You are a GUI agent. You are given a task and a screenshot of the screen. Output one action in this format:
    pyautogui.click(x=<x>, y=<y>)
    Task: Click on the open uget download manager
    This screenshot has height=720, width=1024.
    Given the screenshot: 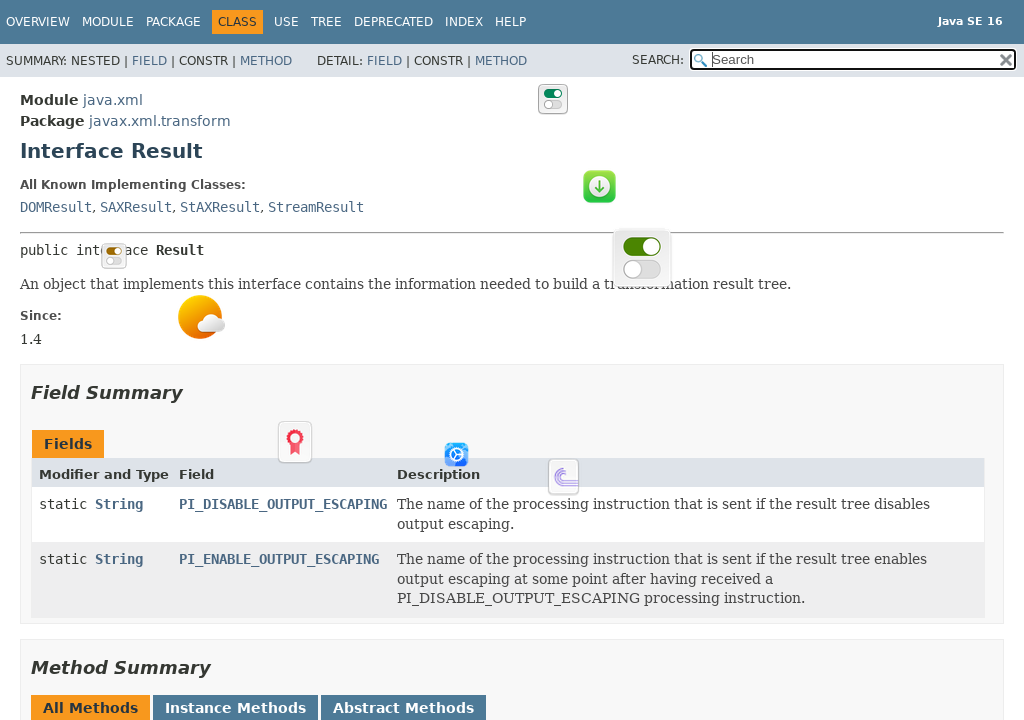 What is the action you would take?
    pyautogui.click(x=599, y=186)
    